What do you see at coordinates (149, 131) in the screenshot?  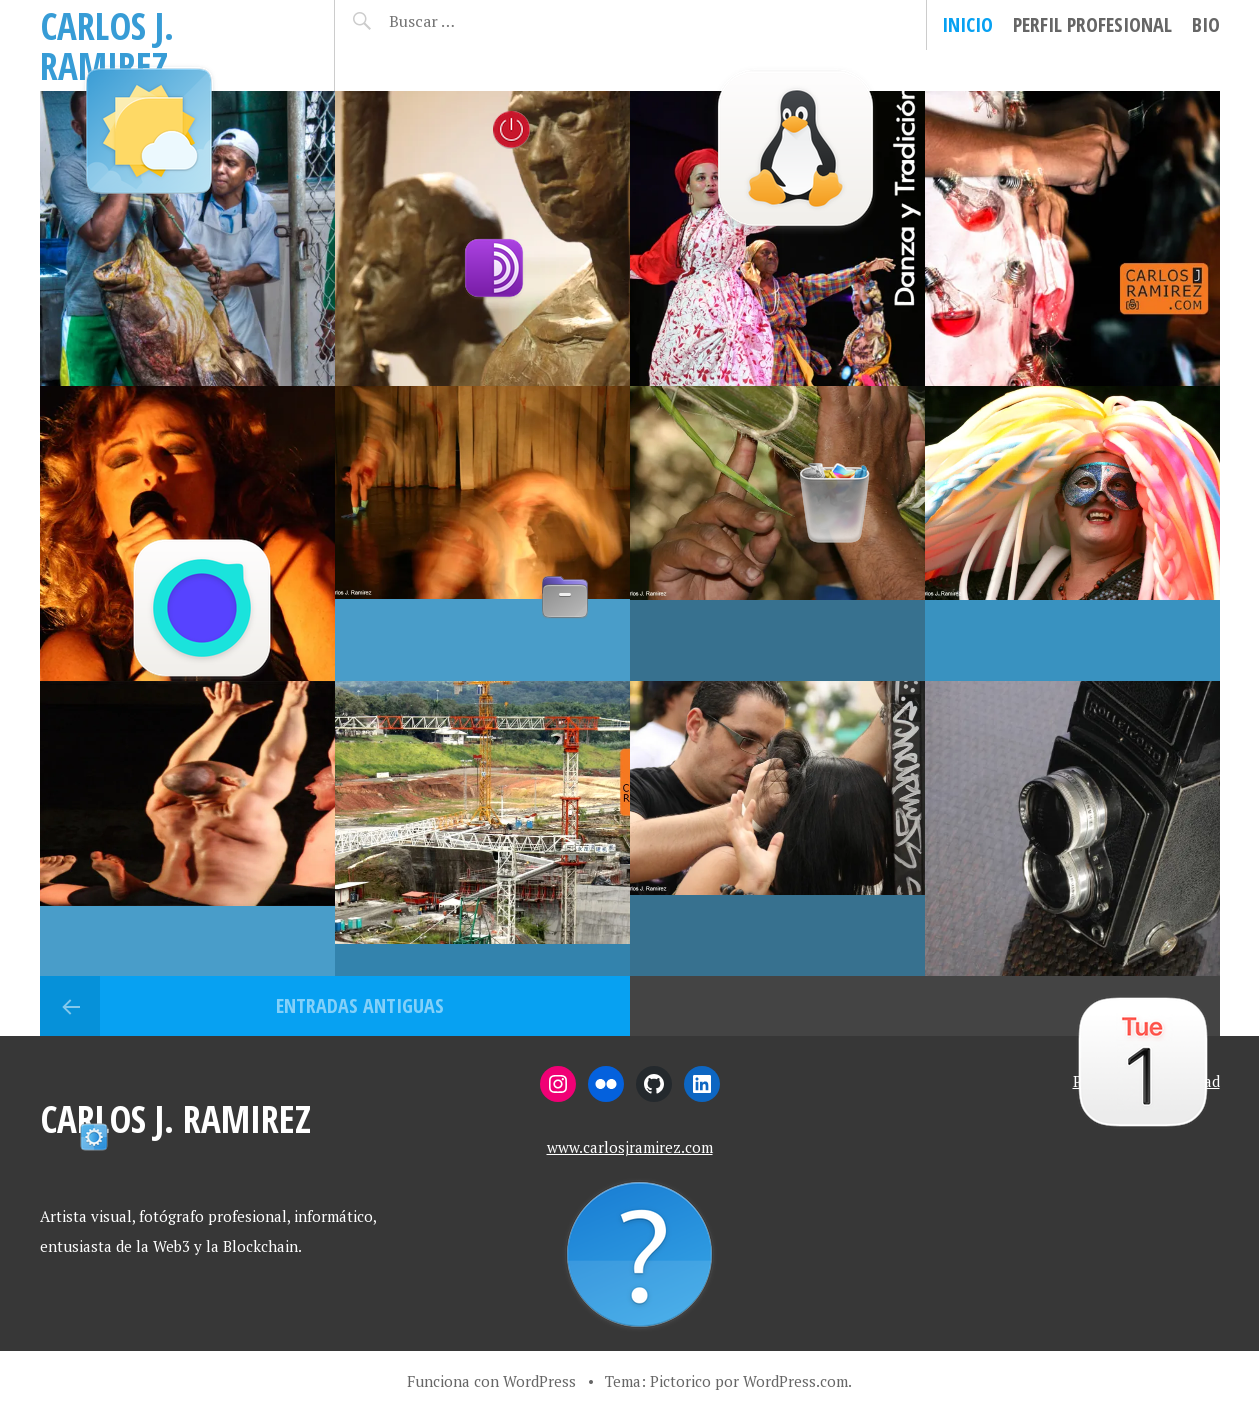 I see `open the weather app` at bounding box center [149, 131].